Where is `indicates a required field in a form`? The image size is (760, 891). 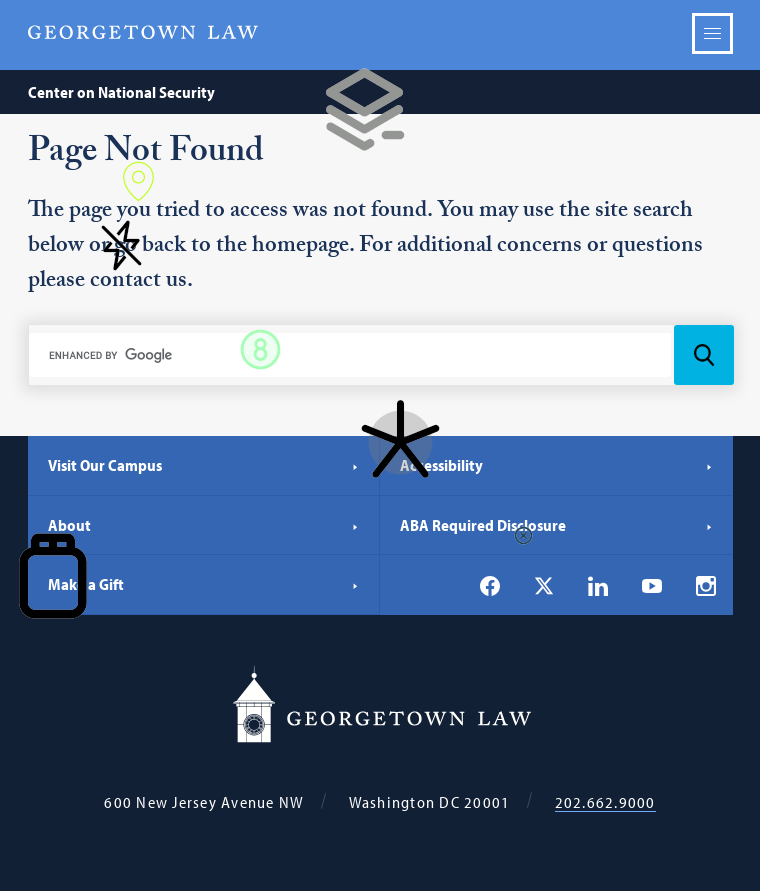 indicates a required field in a form is located at coordinates (400, 442).